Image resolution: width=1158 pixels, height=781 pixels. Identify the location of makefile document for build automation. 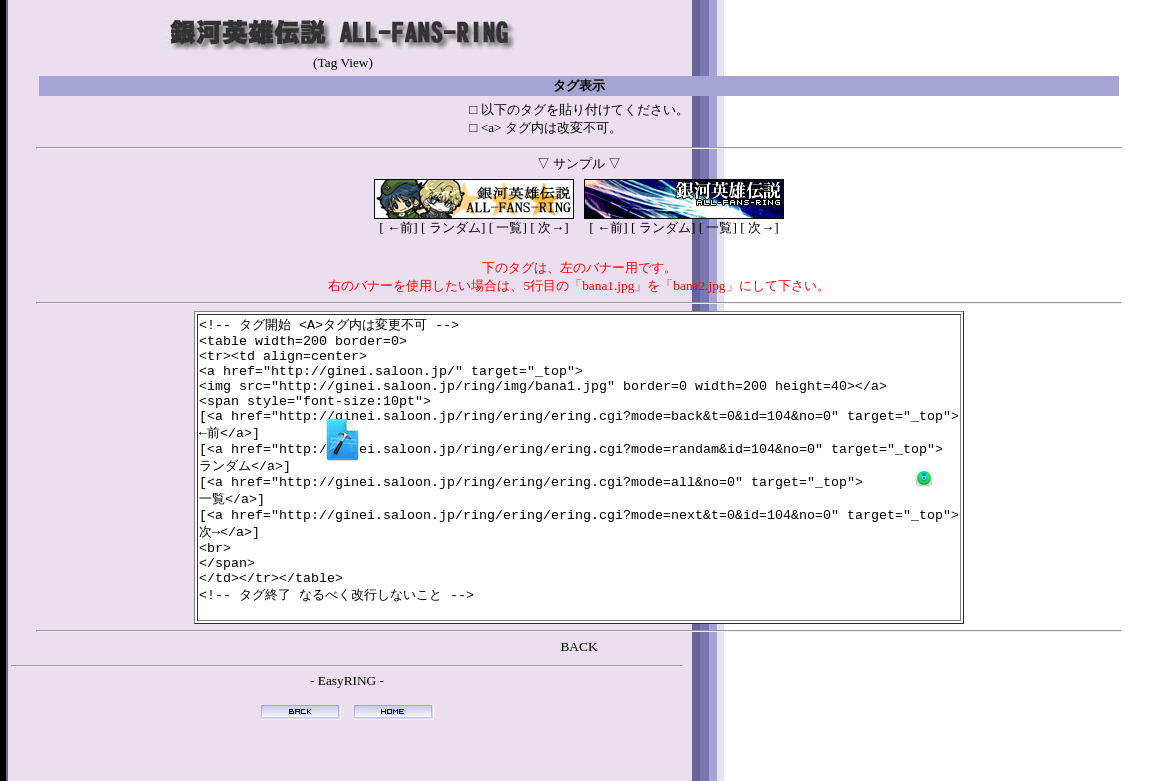
(342, 439).